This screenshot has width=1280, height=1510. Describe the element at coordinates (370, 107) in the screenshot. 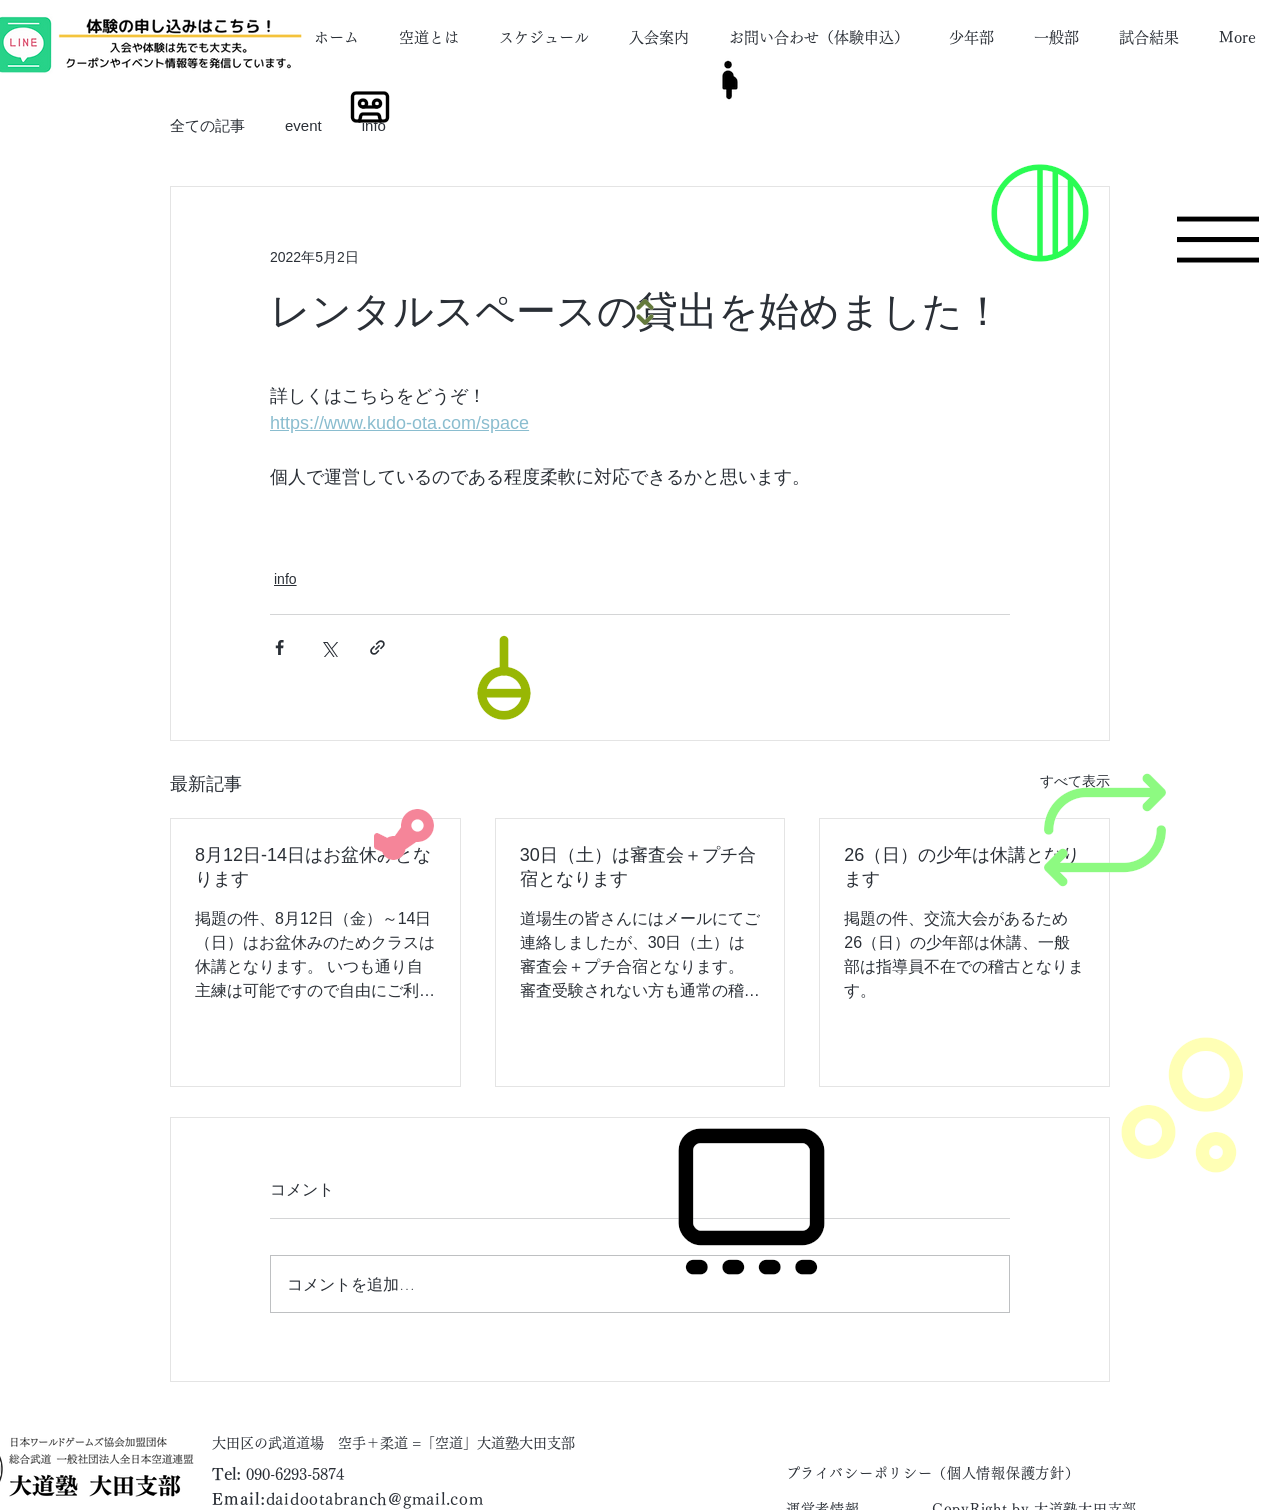

I see `access audio recordings or voice memos` at that location.